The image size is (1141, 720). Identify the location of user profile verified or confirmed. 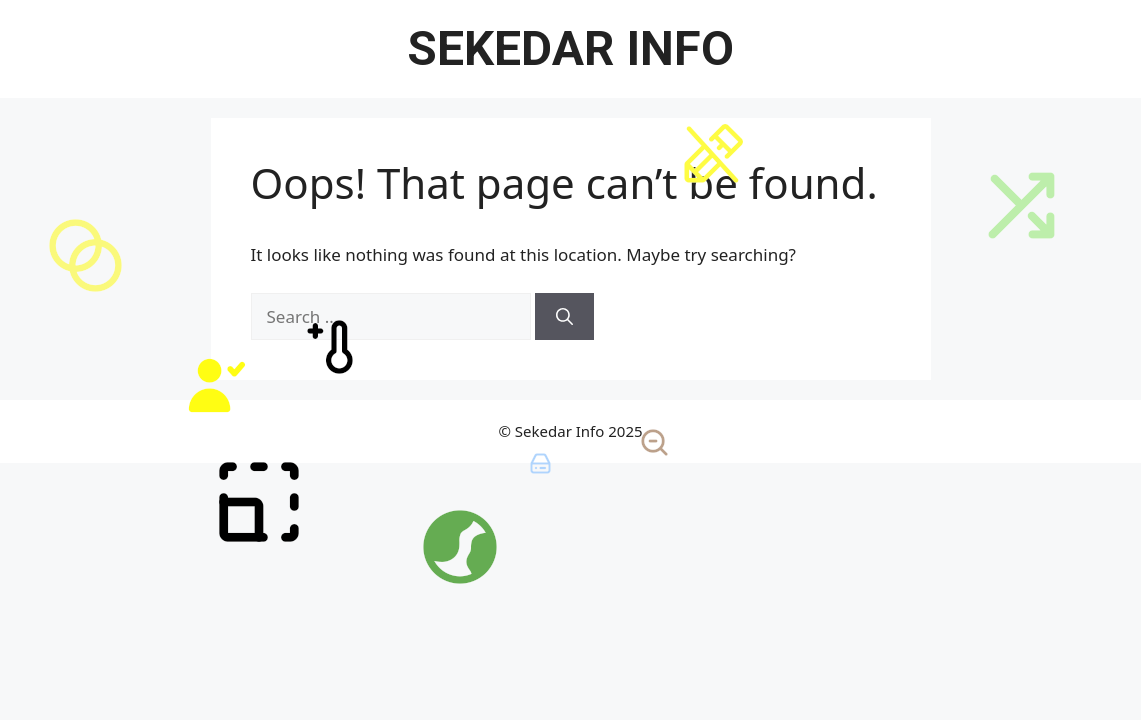
(215, 385).